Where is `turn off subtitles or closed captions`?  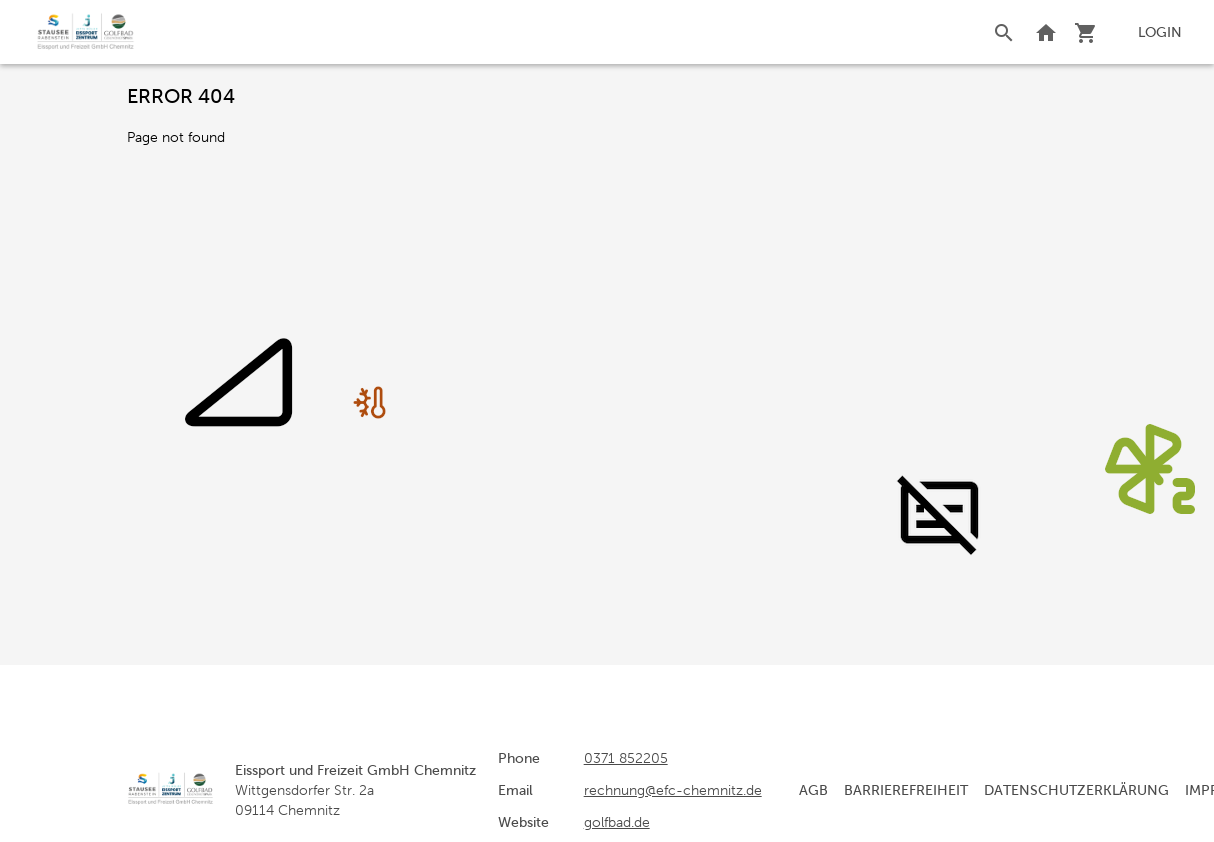 turn off subtitles or closed captions is located at coordinates (939, 512).